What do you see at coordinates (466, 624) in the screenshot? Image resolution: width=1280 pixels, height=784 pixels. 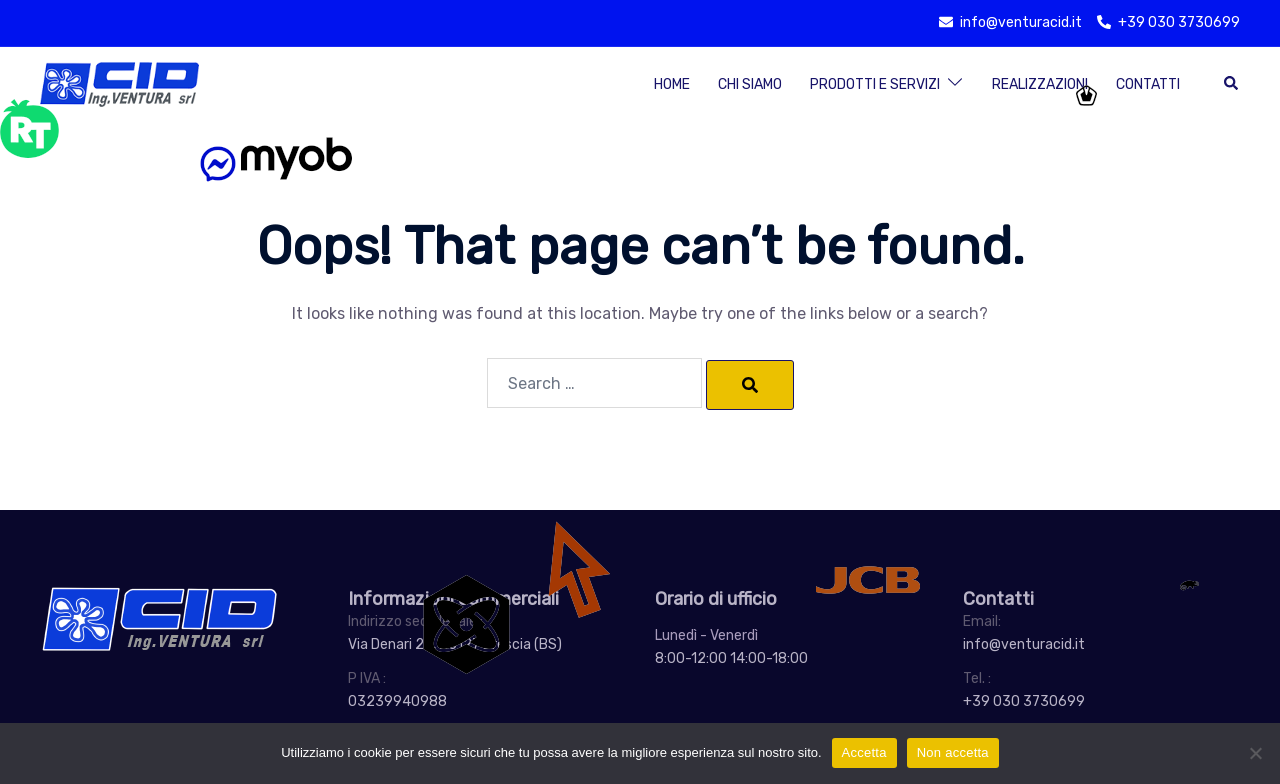 I see `preact javascript library logo` at bounding box center [466, 624].